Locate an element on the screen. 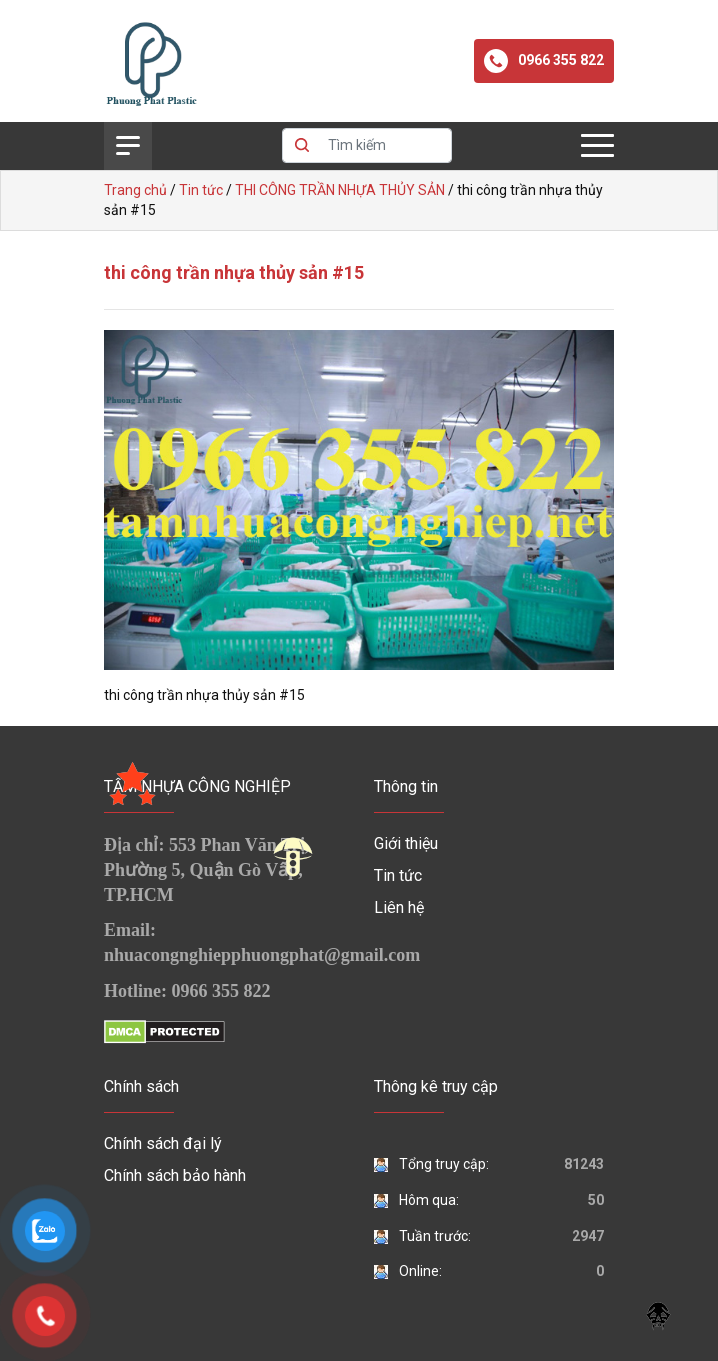 Image resolution: width=718 pixels, height=1361 pixels. indicates danger or deadly hazard in game is located at coordinates (658, 1316).